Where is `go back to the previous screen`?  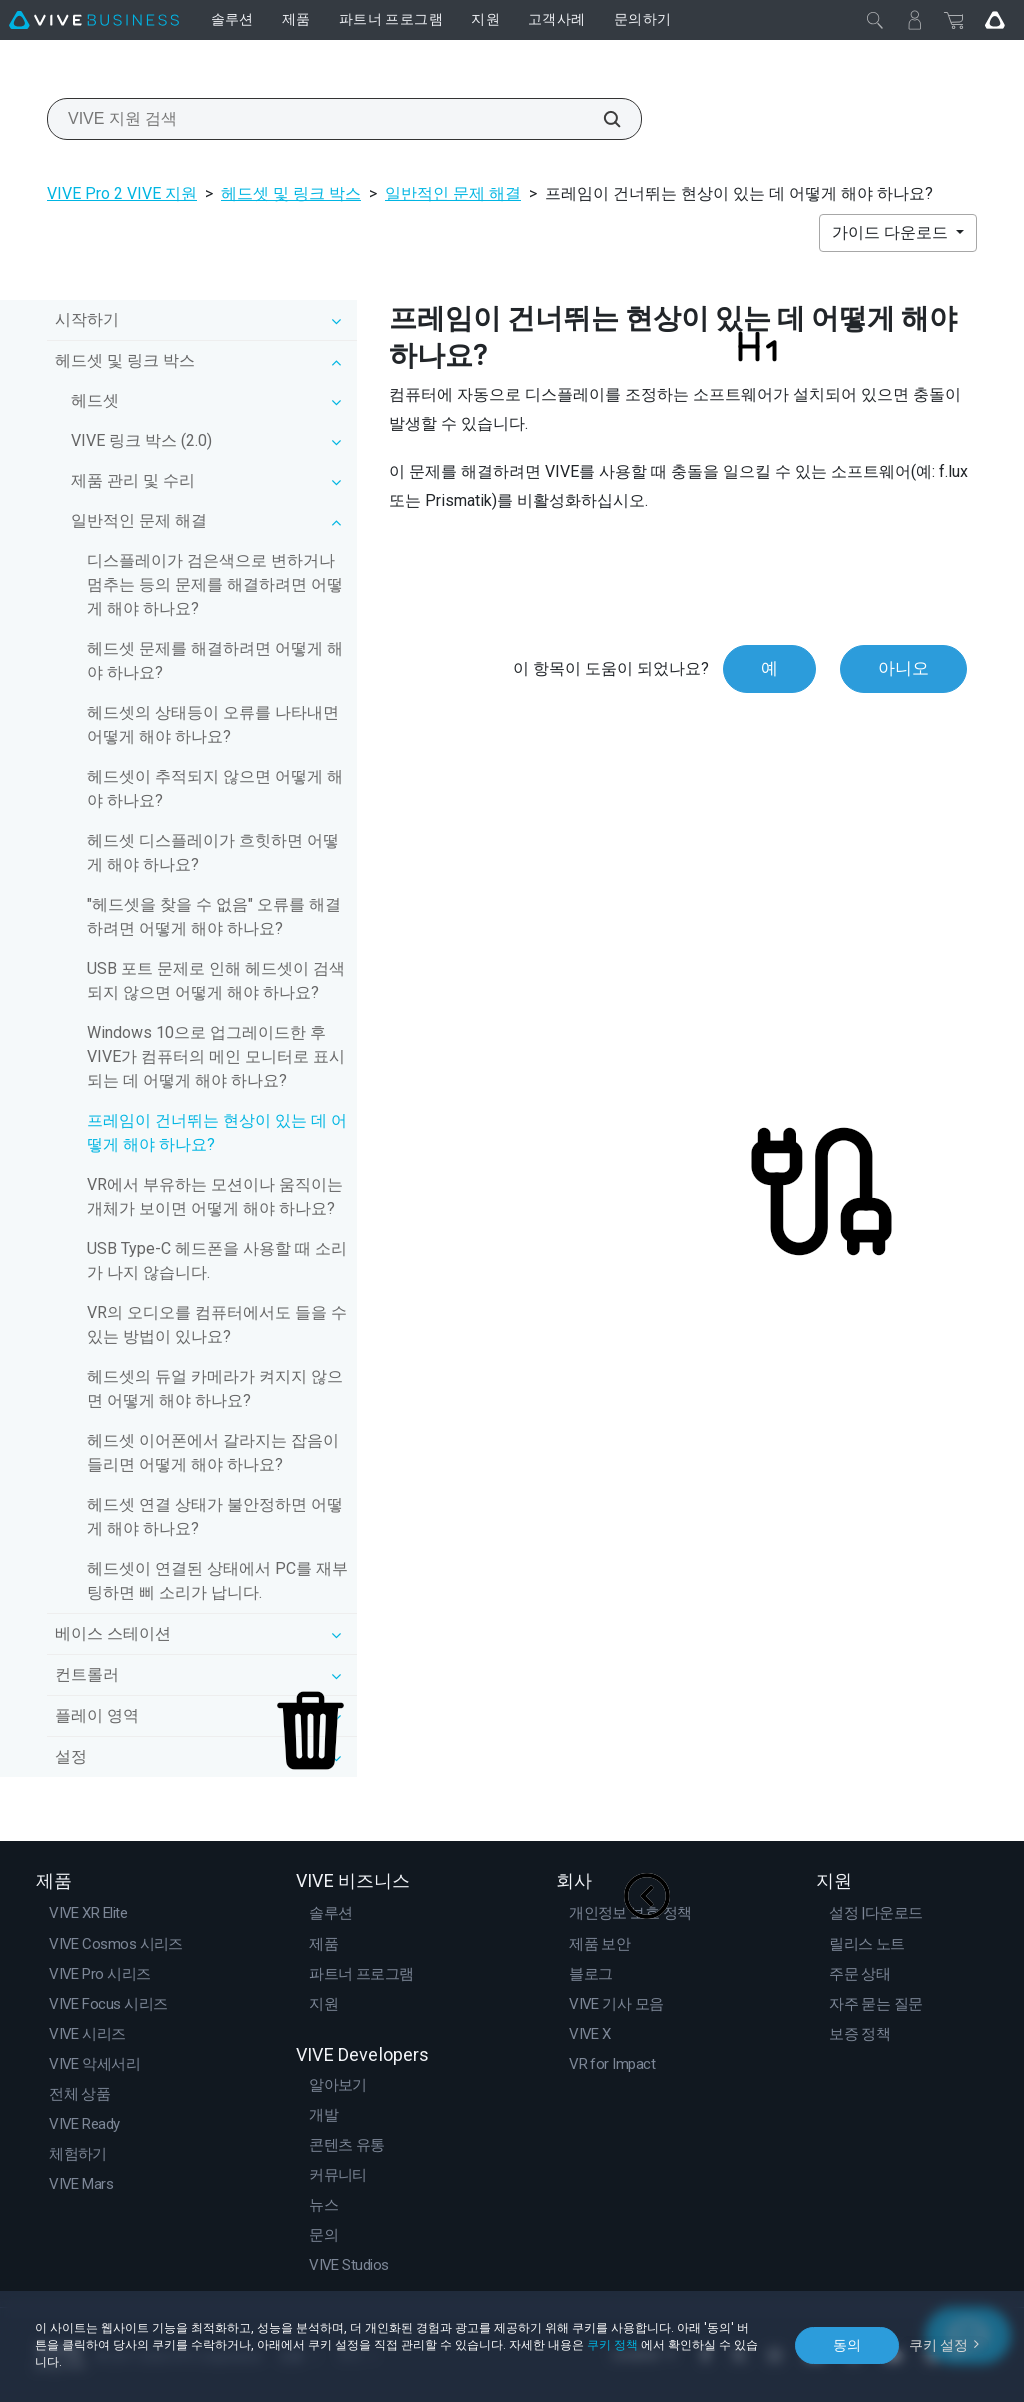 go back to the previous screen is located at coordinates (647, 1896).